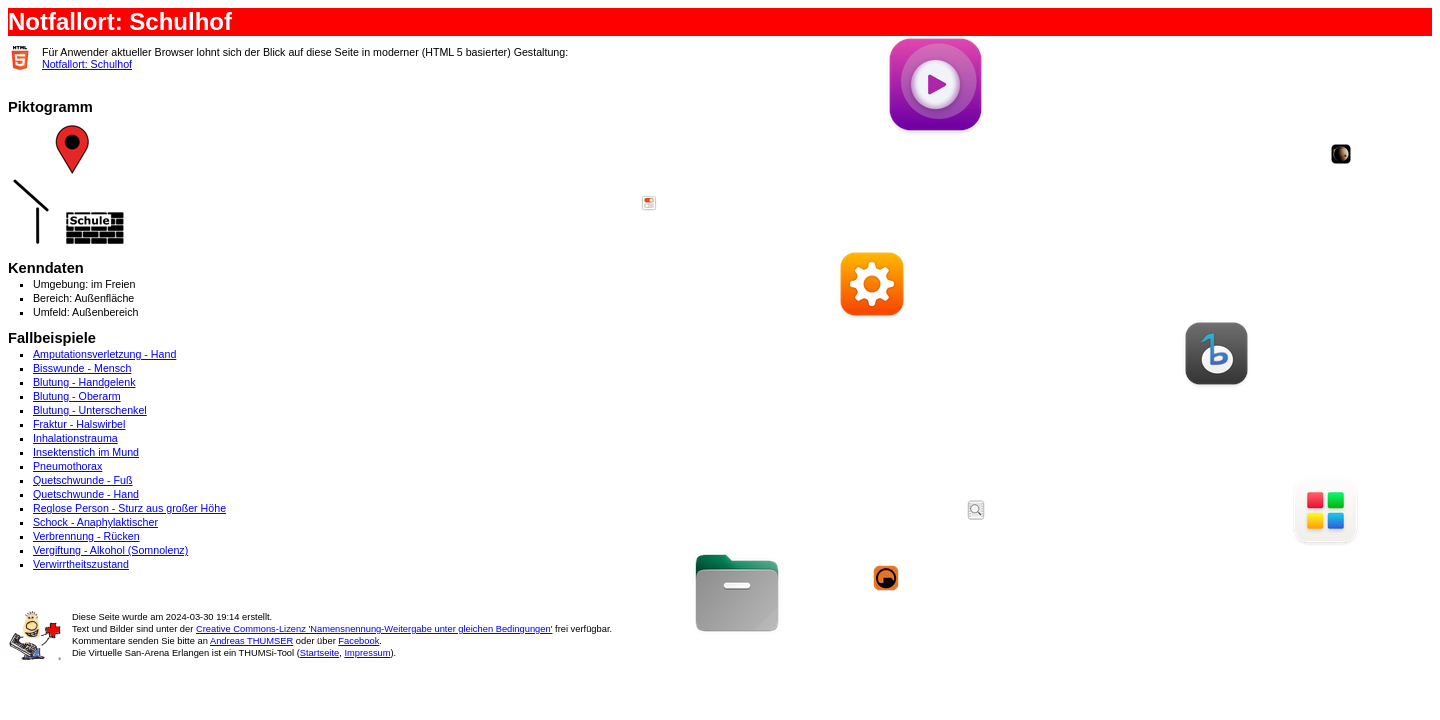  What do you see at coordinates (649, 203) in the screenshot?
I see `open system tweaks or settings customization` at bounding box center [649, 203].